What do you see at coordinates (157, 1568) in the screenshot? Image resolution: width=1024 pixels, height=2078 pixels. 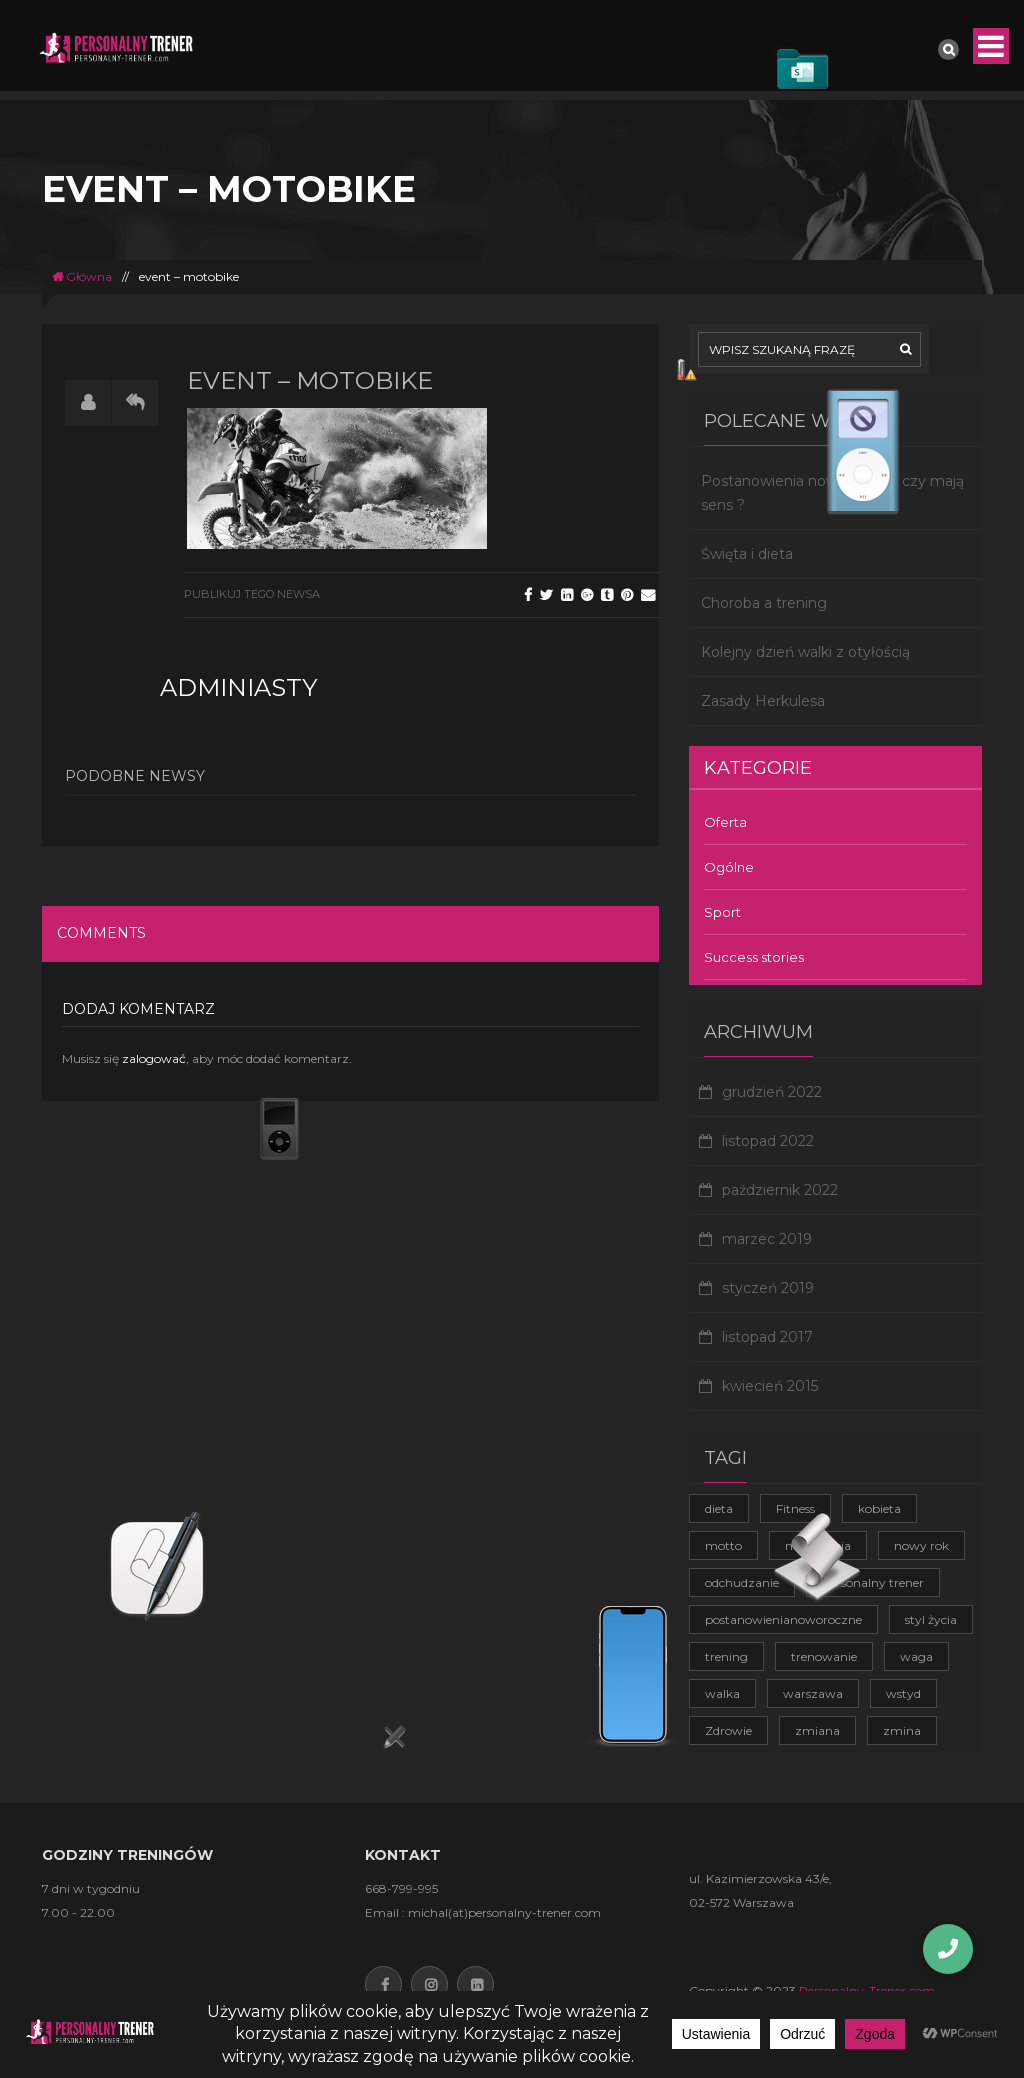 I see `open script editor to write or edit automation scripts` at bounding box center [157, 1568].